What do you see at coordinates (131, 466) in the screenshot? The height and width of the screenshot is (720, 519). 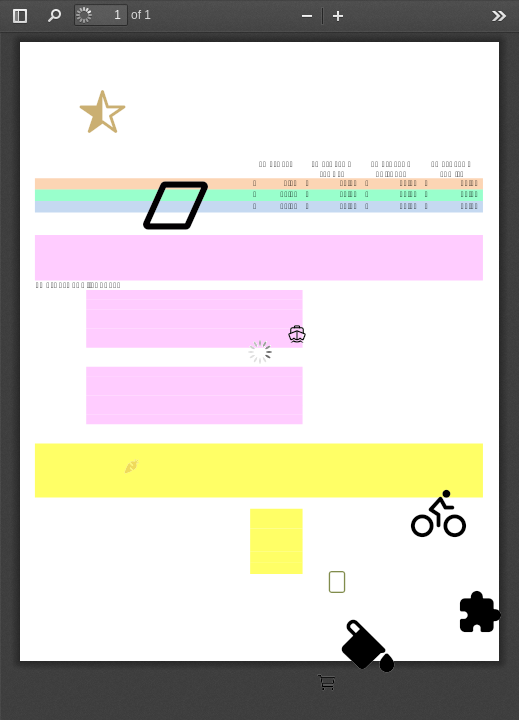 I see `access food or grocery-related features` at bounding box center [131, 466].